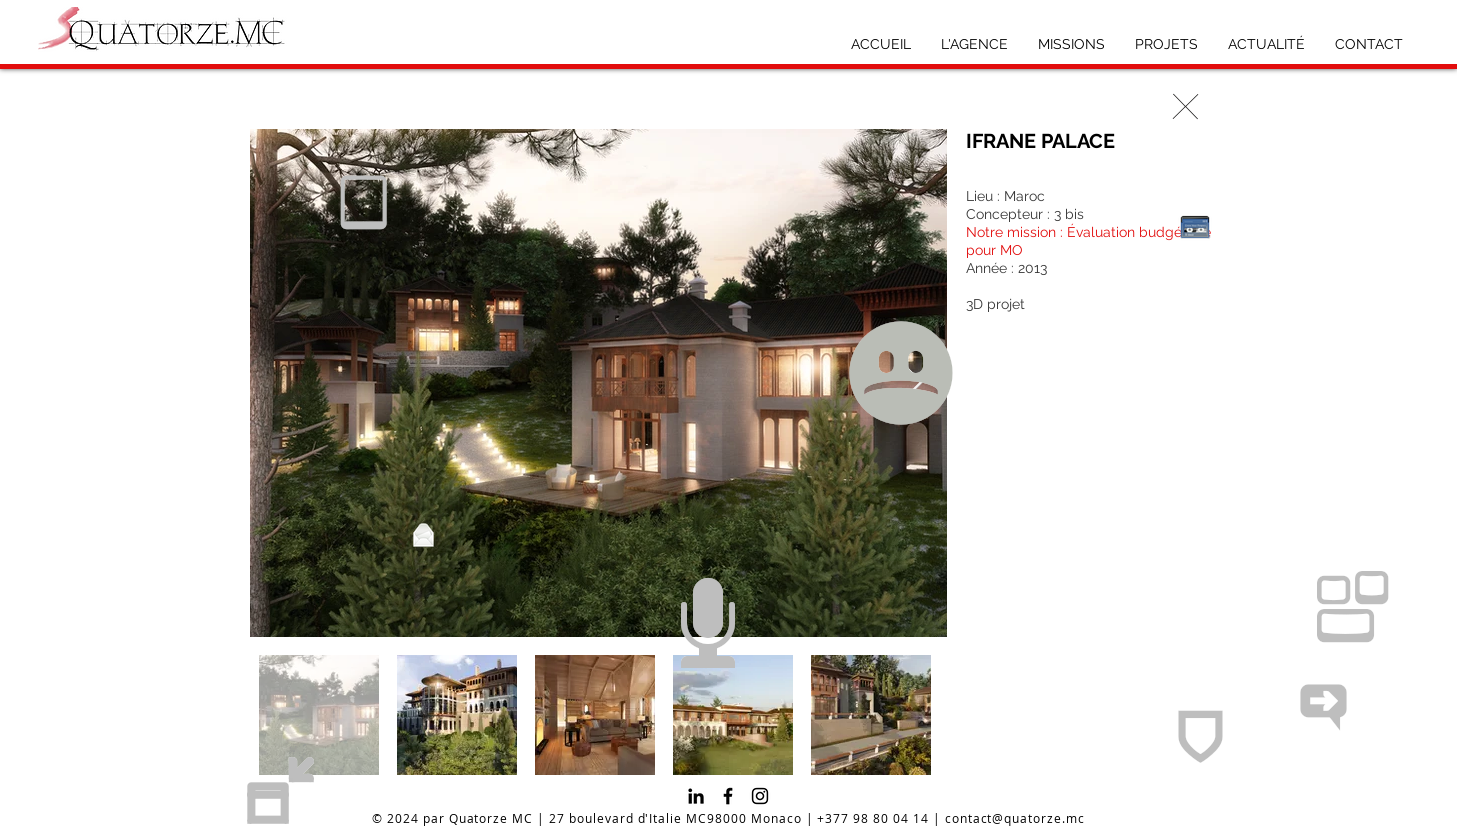 This screenshot has width=1457, height=831. Describe the element at coordinates (423, 535) in the screenshot. I see `indicates an item has associated email or message` at that location.